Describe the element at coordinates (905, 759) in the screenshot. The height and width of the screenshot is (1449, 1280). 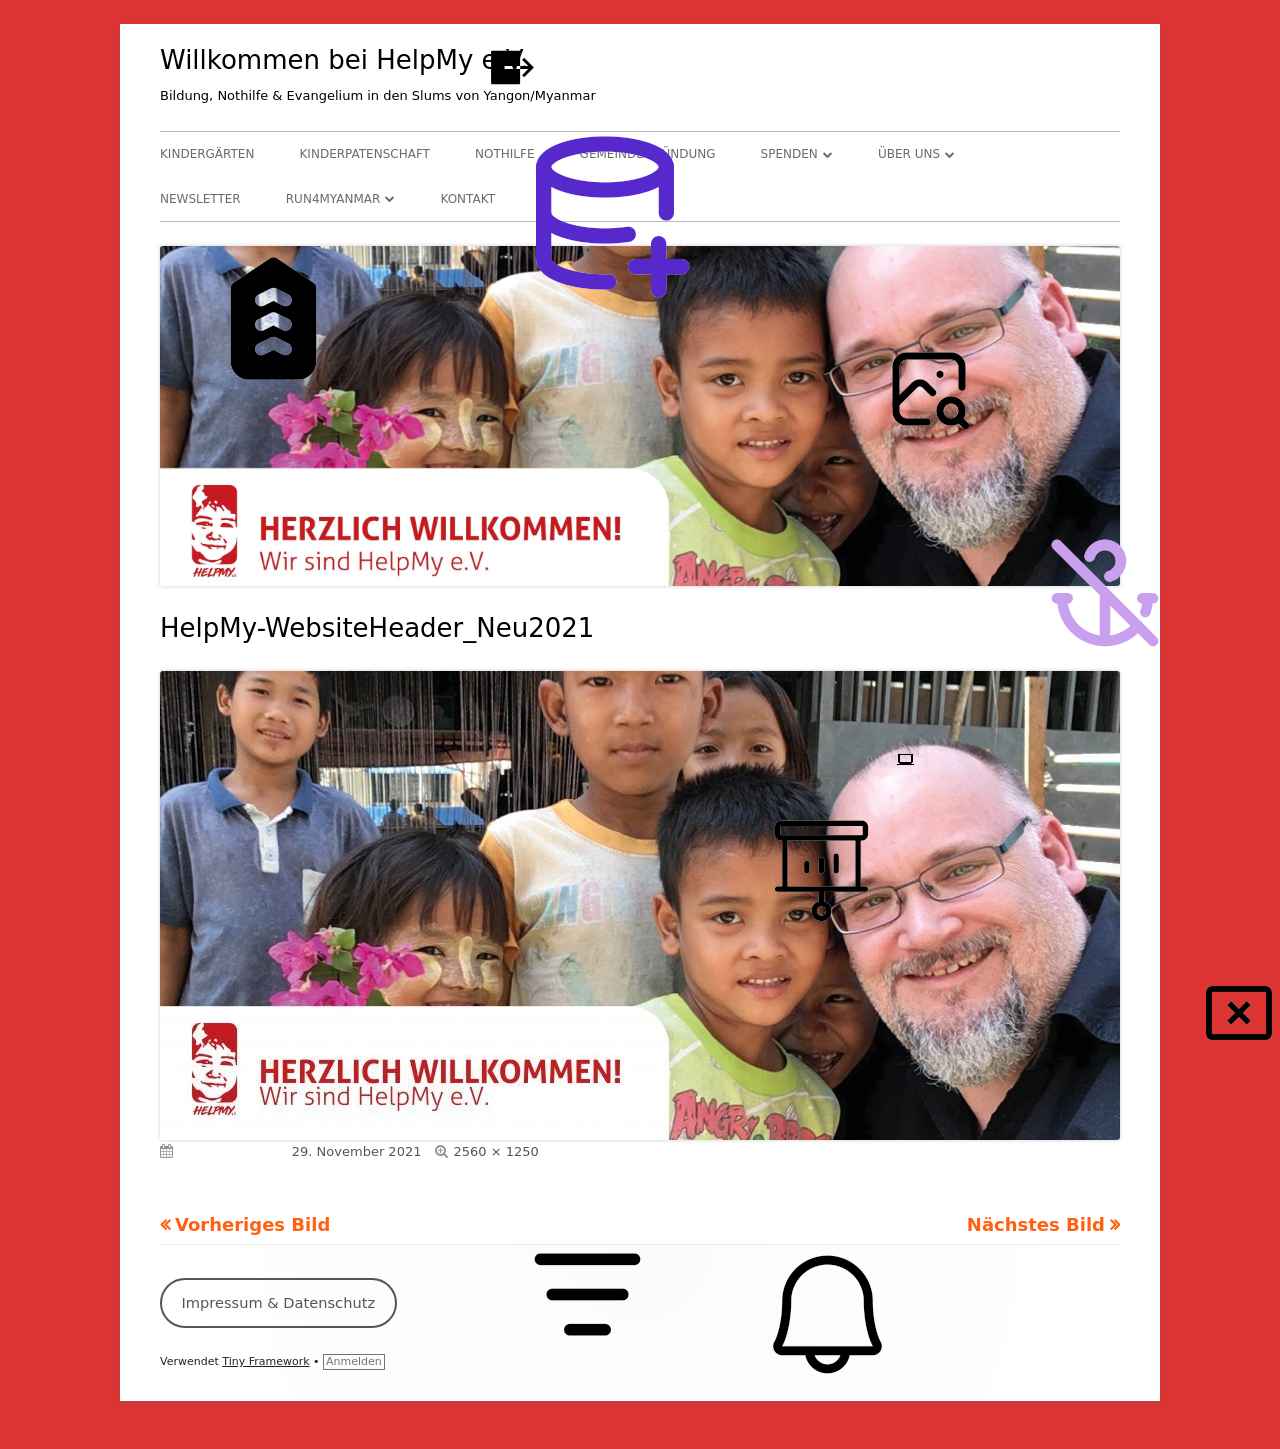
I see `access laptop or computer settings` at that location.